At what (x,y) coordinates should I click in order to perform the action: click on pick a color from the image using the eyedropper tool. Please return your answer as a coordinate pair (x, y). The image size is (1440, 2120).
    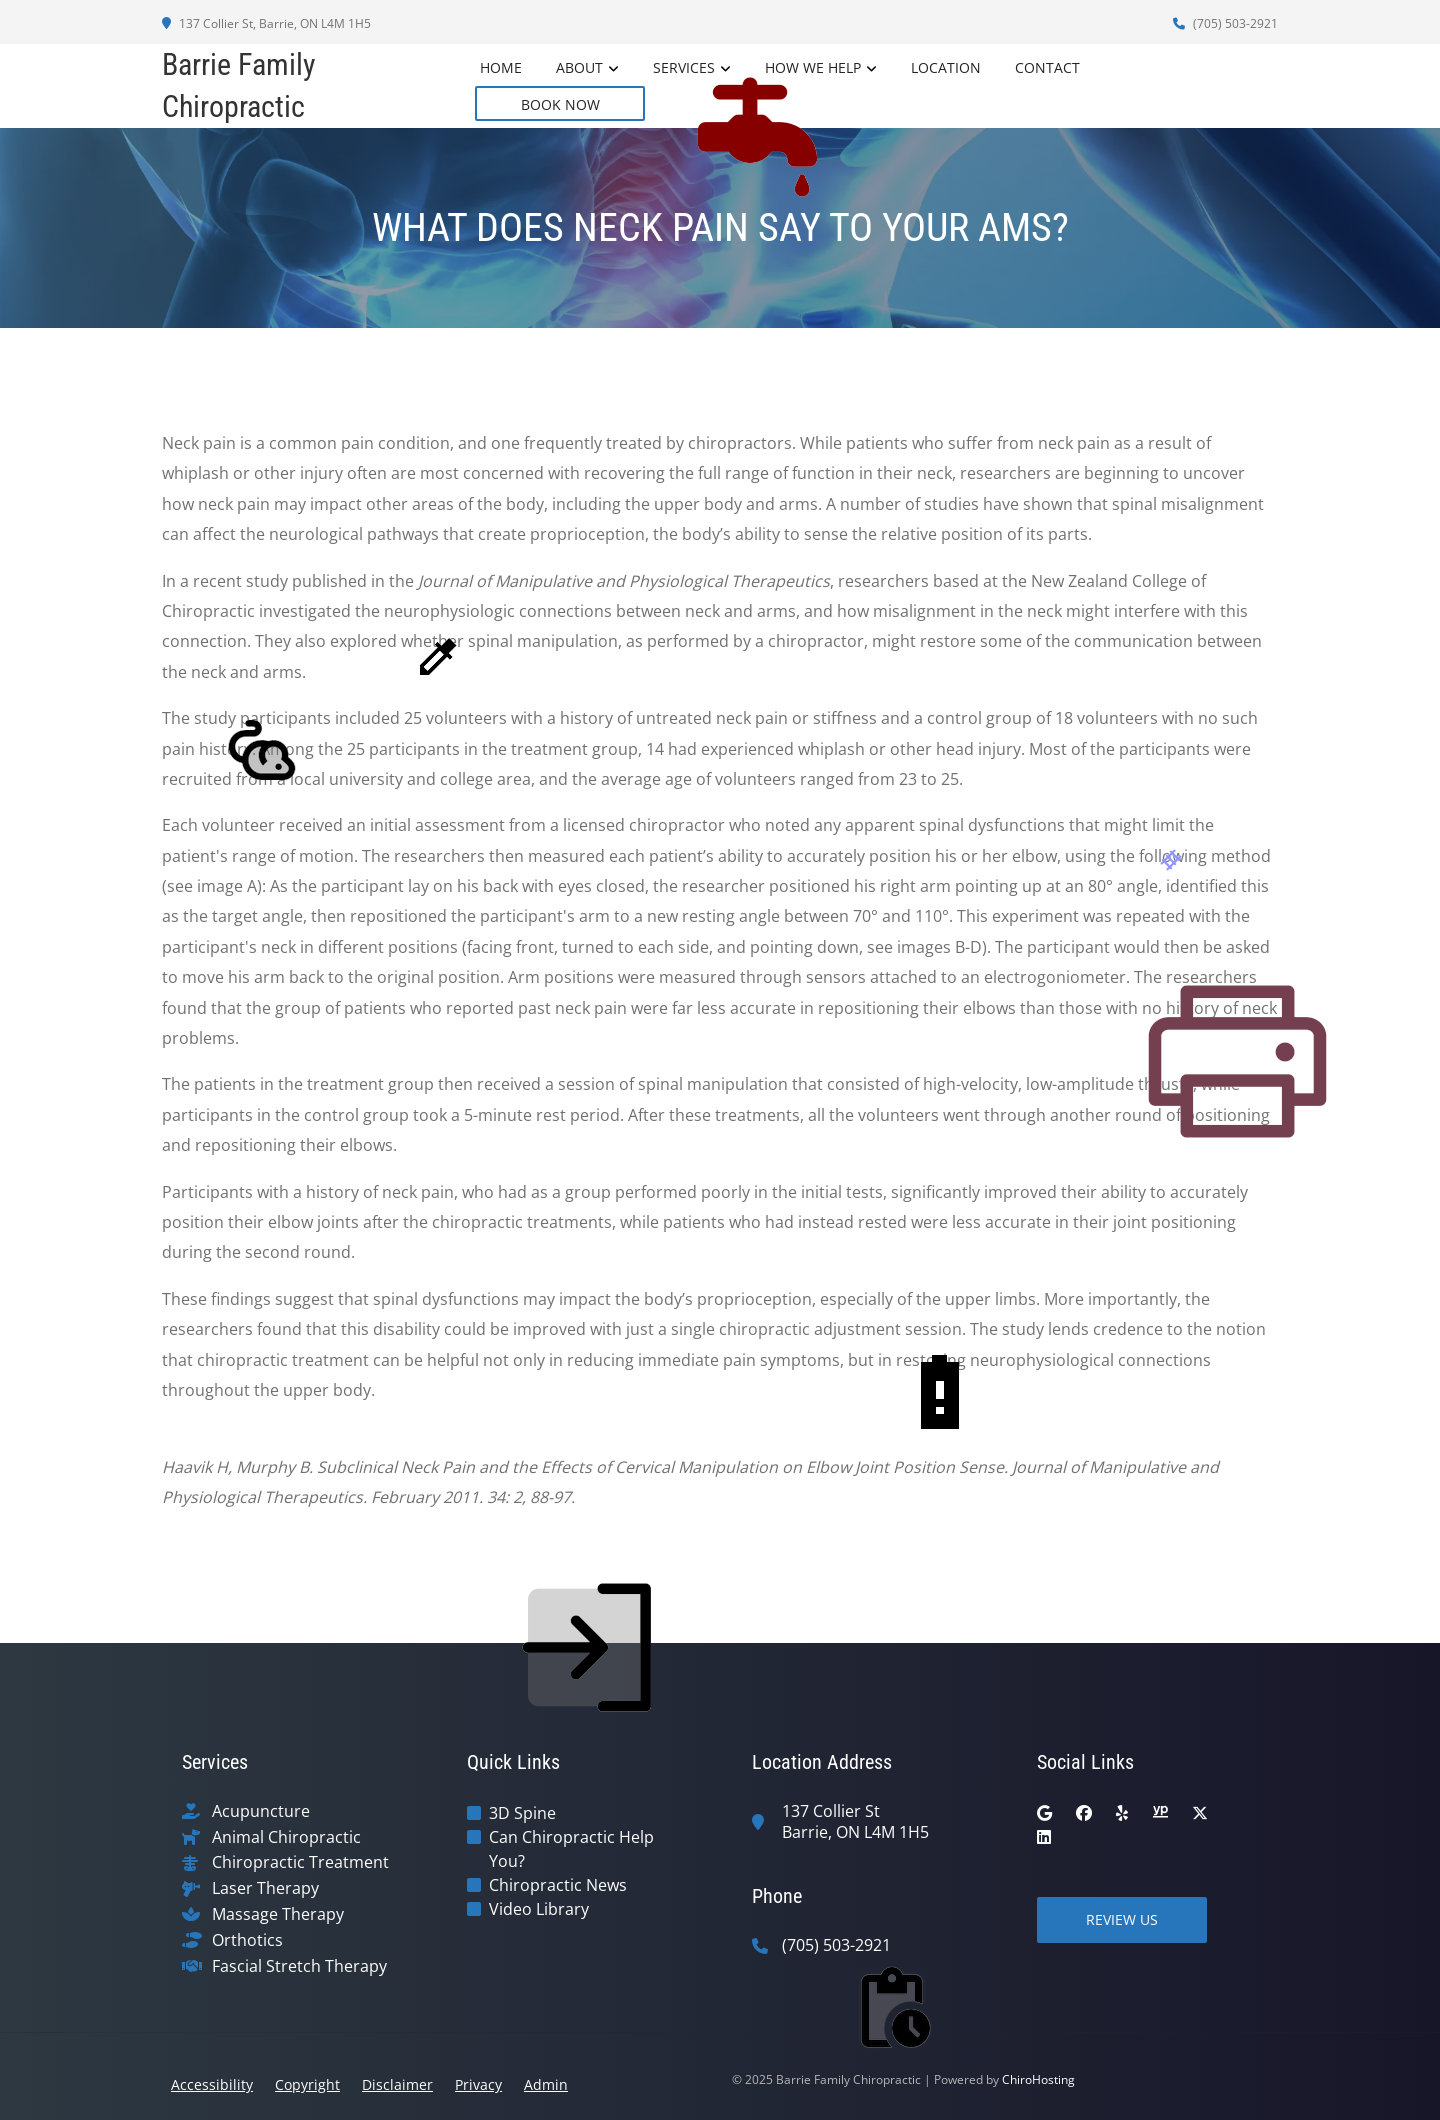
    Looking at the image, I should click on (438, 657).